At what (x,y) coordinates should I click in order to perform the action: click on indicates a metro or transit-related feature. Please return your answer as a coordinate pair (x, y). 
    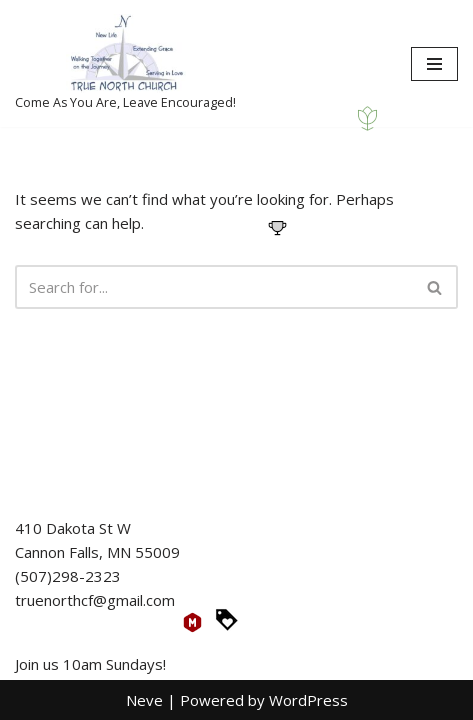
    Looking at the image, I should click on (192, 622).